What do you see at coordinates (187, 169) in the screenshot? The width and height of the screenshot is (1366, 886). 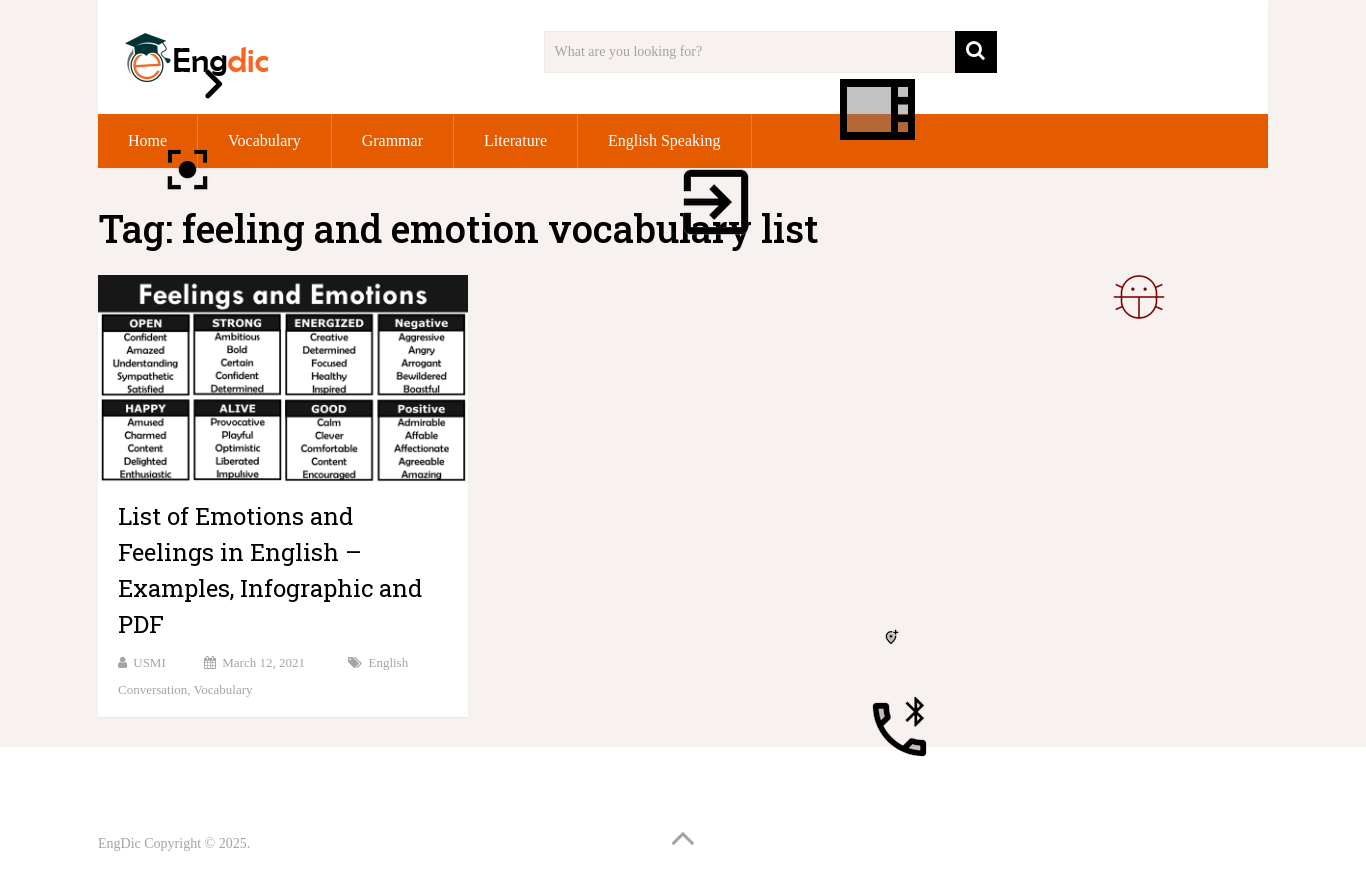 I see `center focus on the current subject` at bounding box center [187, 169].